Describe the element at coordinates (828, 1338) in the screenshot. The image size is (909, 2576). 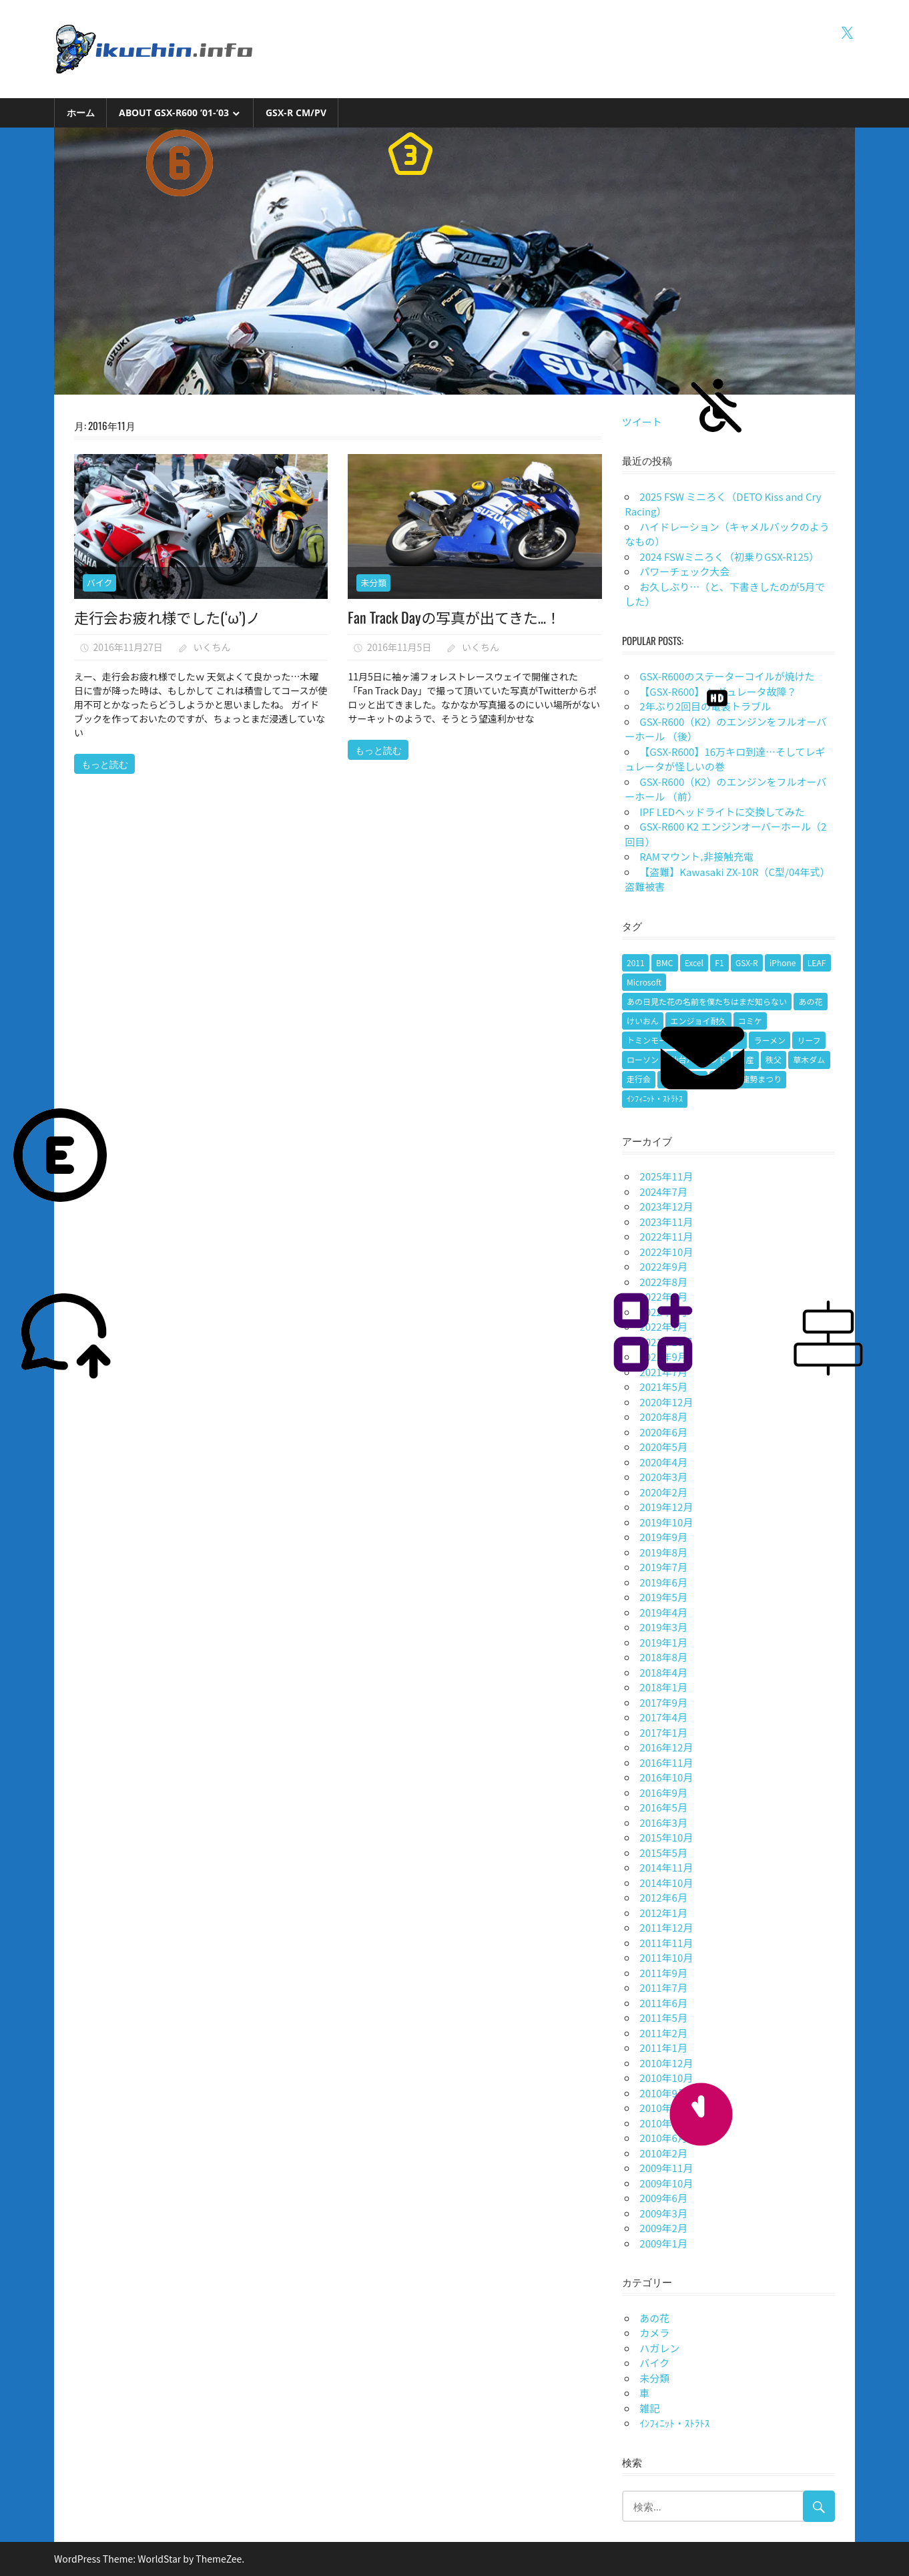
I see `align objects to horizontal center` at that location.